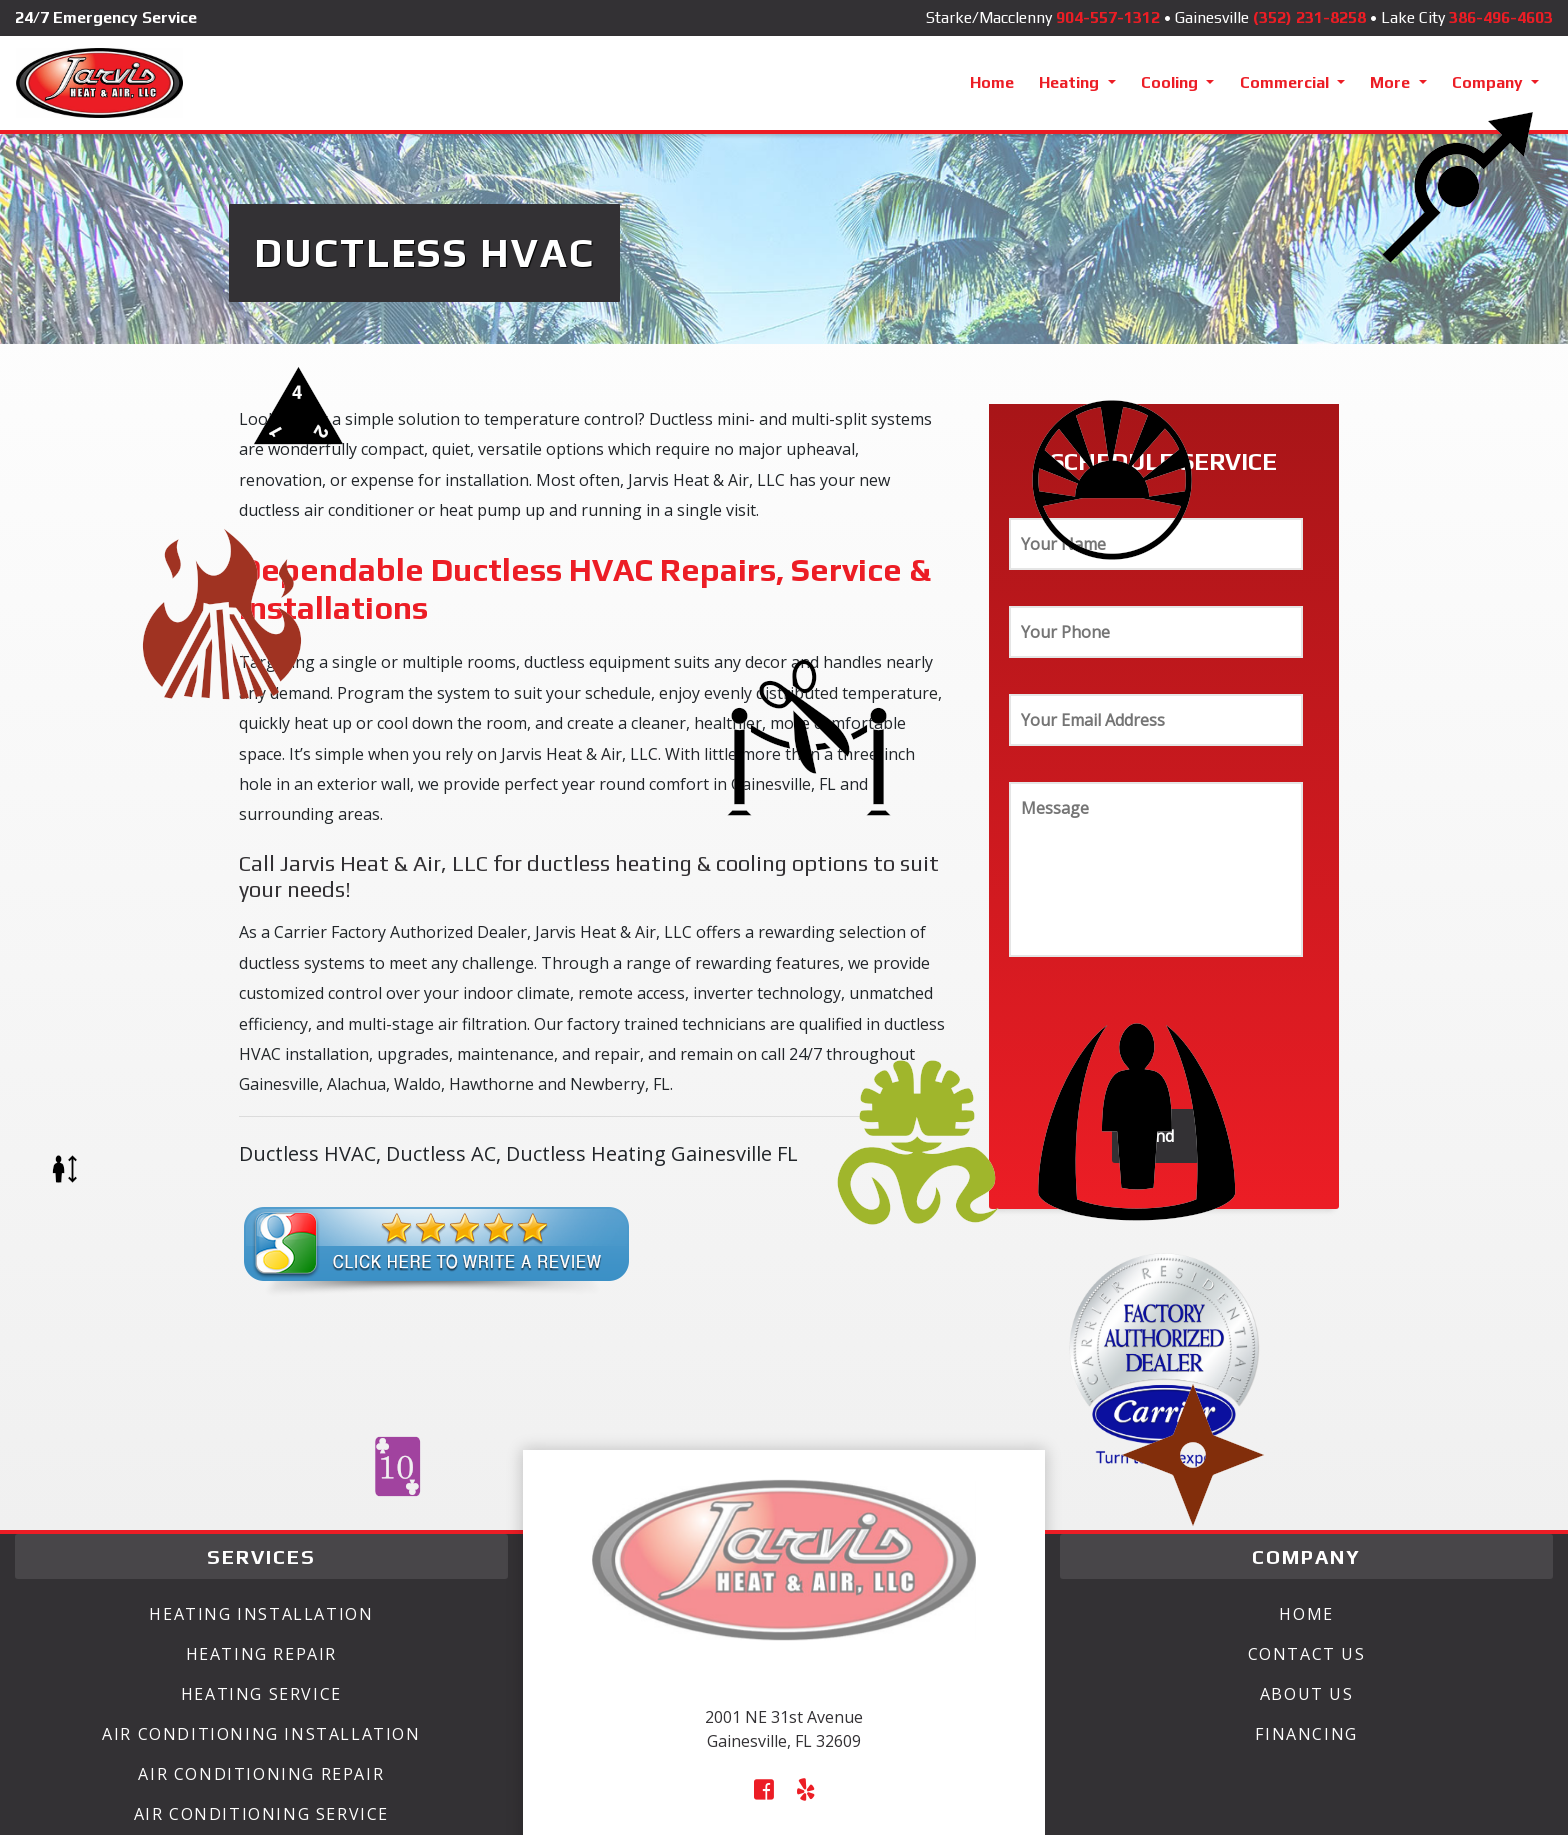 The width and height of the screenshot is (1568, 1835). What do you see at coordinates (917, 1143) in the screenshot?
I see `indicates mind control or psychic abilities` at bounding box center [917, 1143].